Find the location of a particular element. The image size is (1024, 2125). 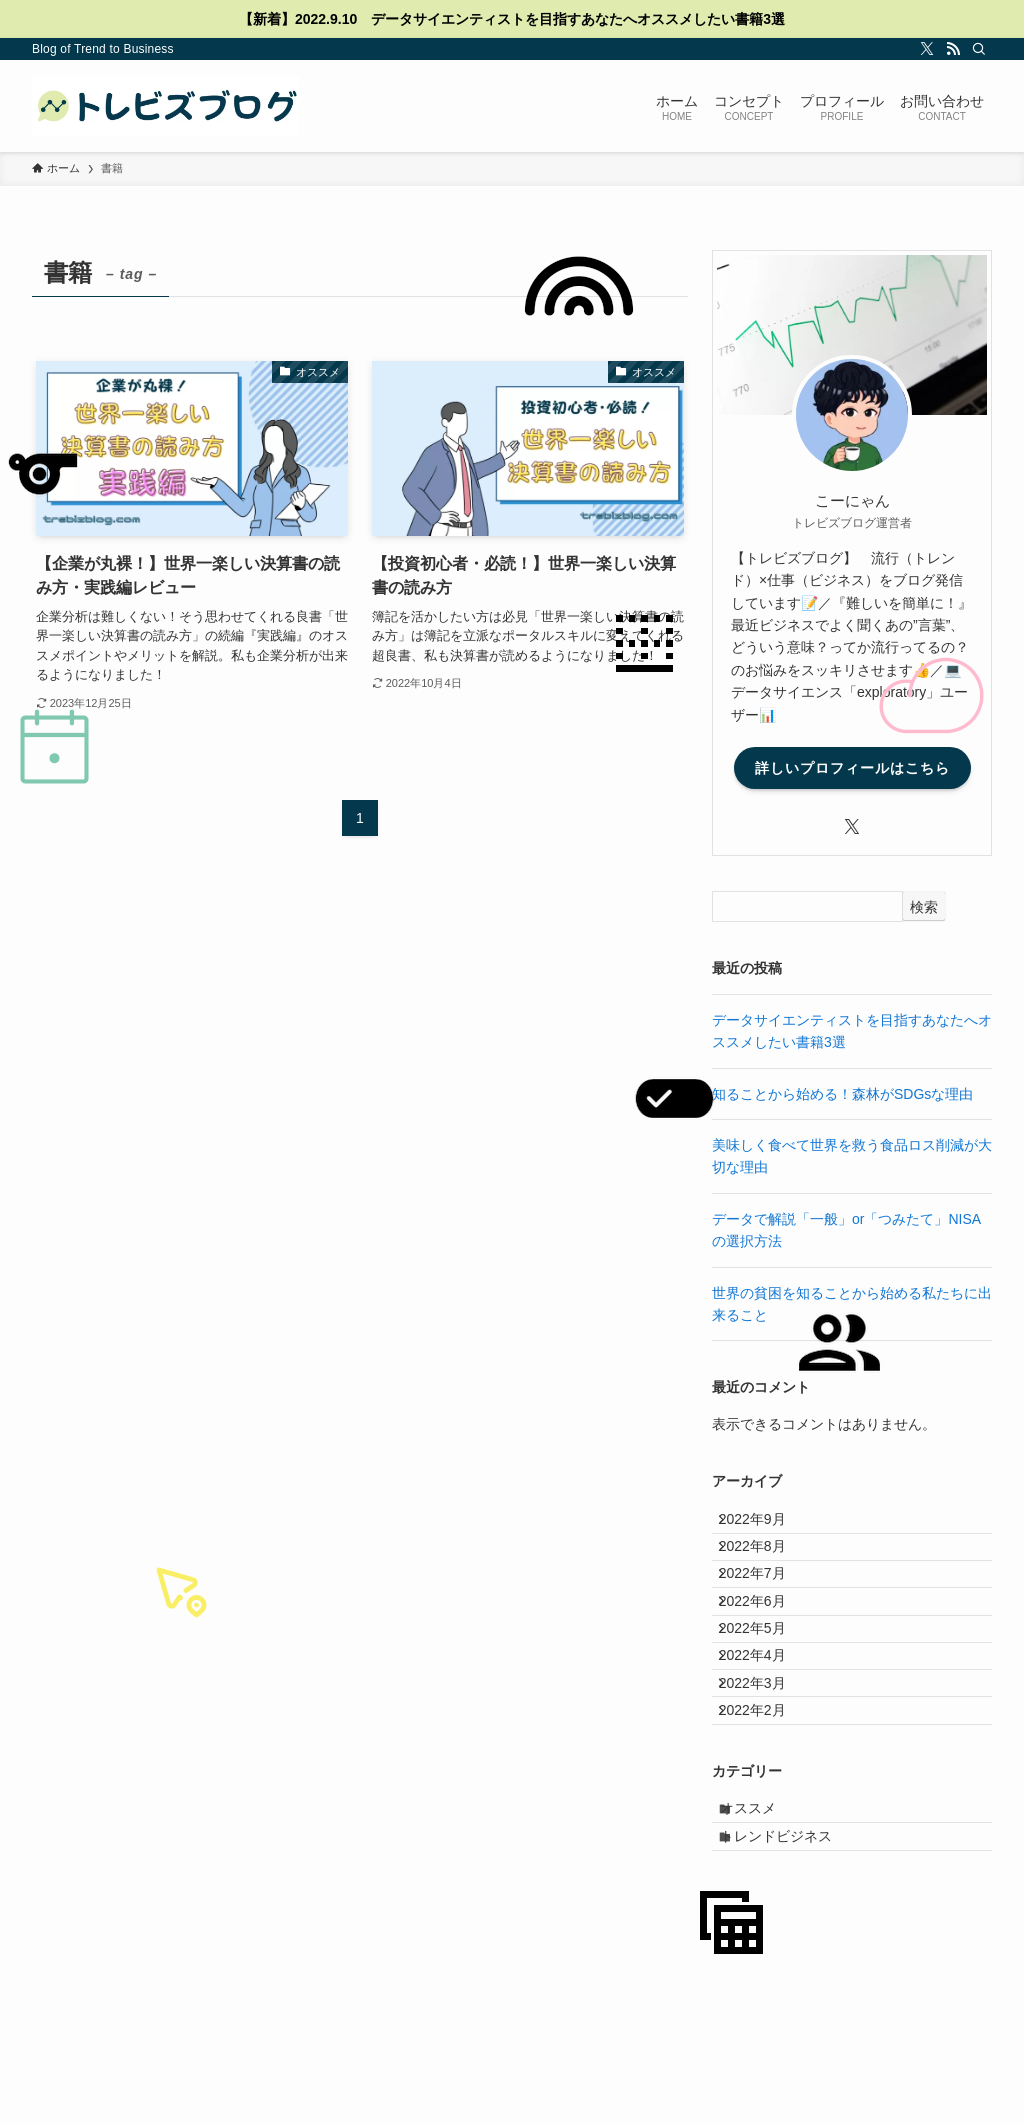

apply border to bottom edge of cell or table is located at coordinates (644, 643).